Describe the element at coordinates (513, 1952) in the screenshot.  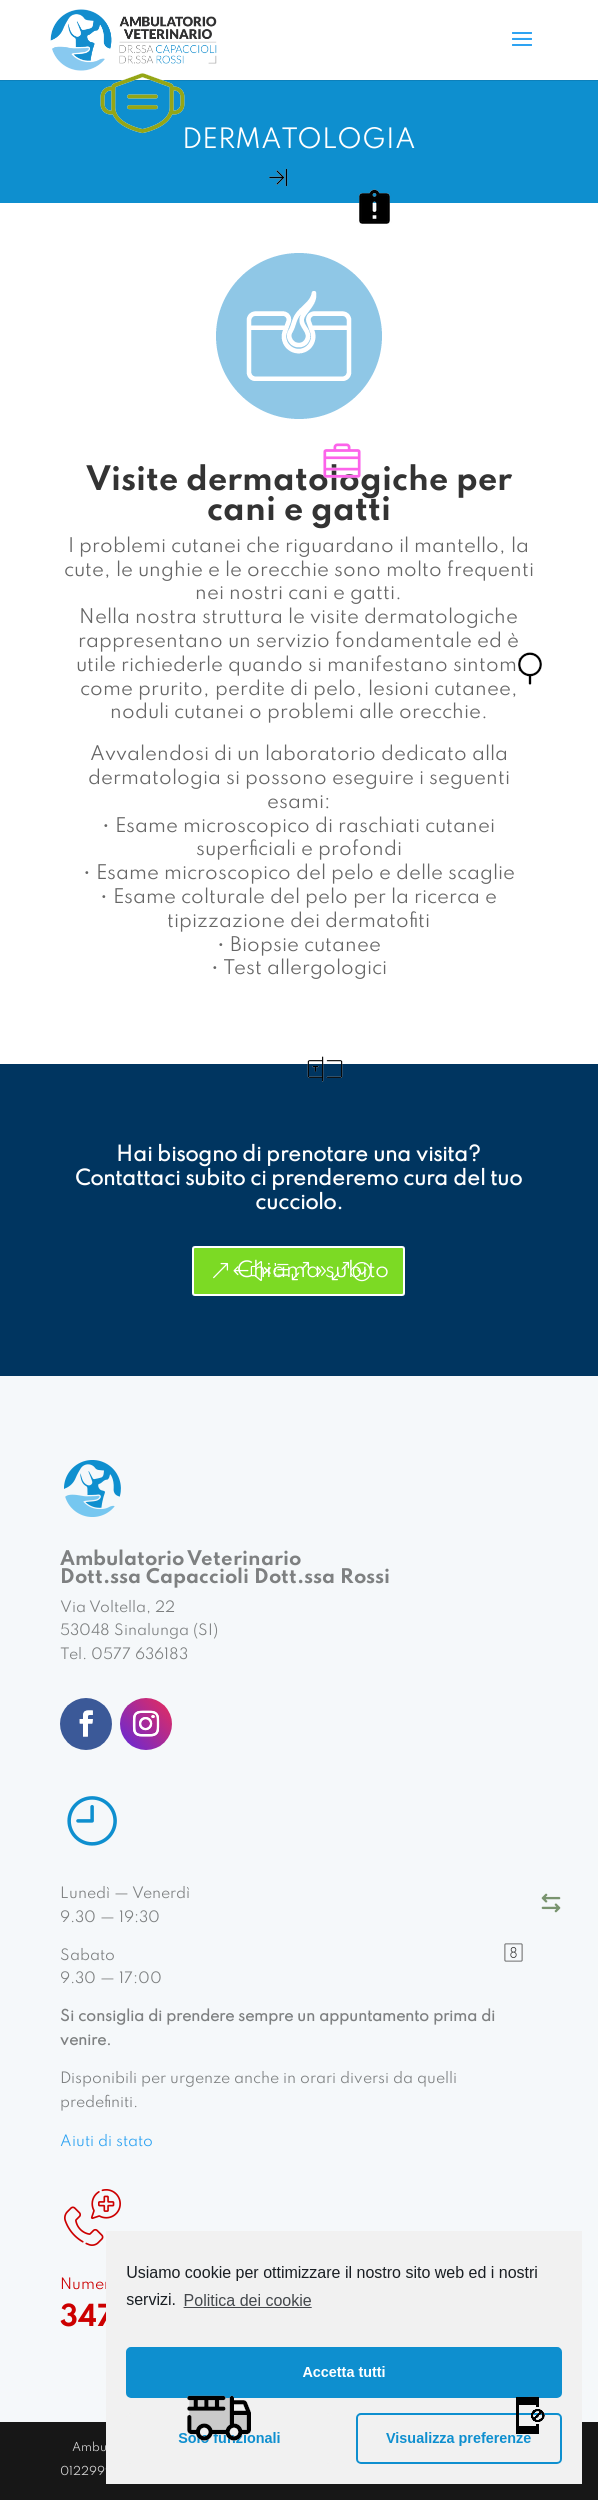
I see `select or navigate to item number eight` at that location.